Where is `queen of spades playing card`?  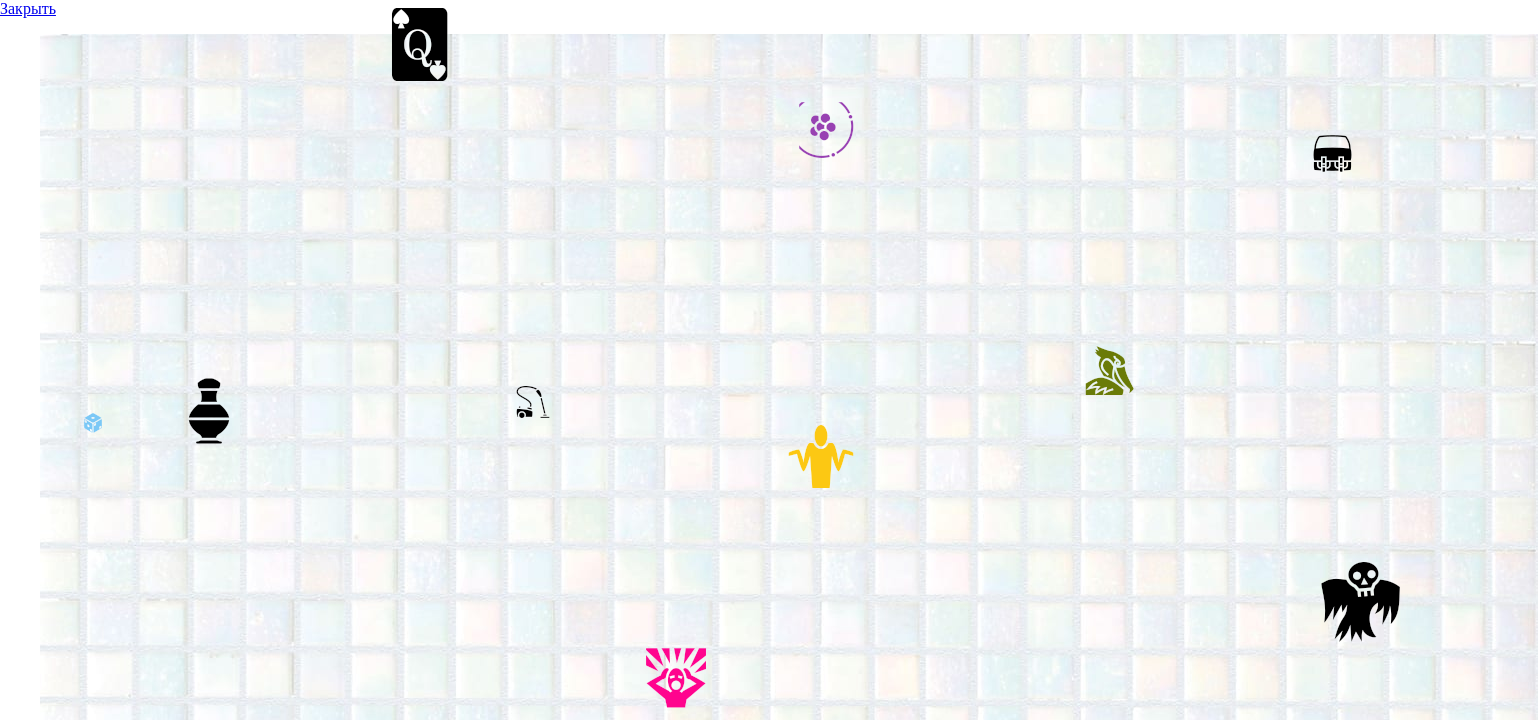 queen of spades playing card is located at coordinates (419, 44).